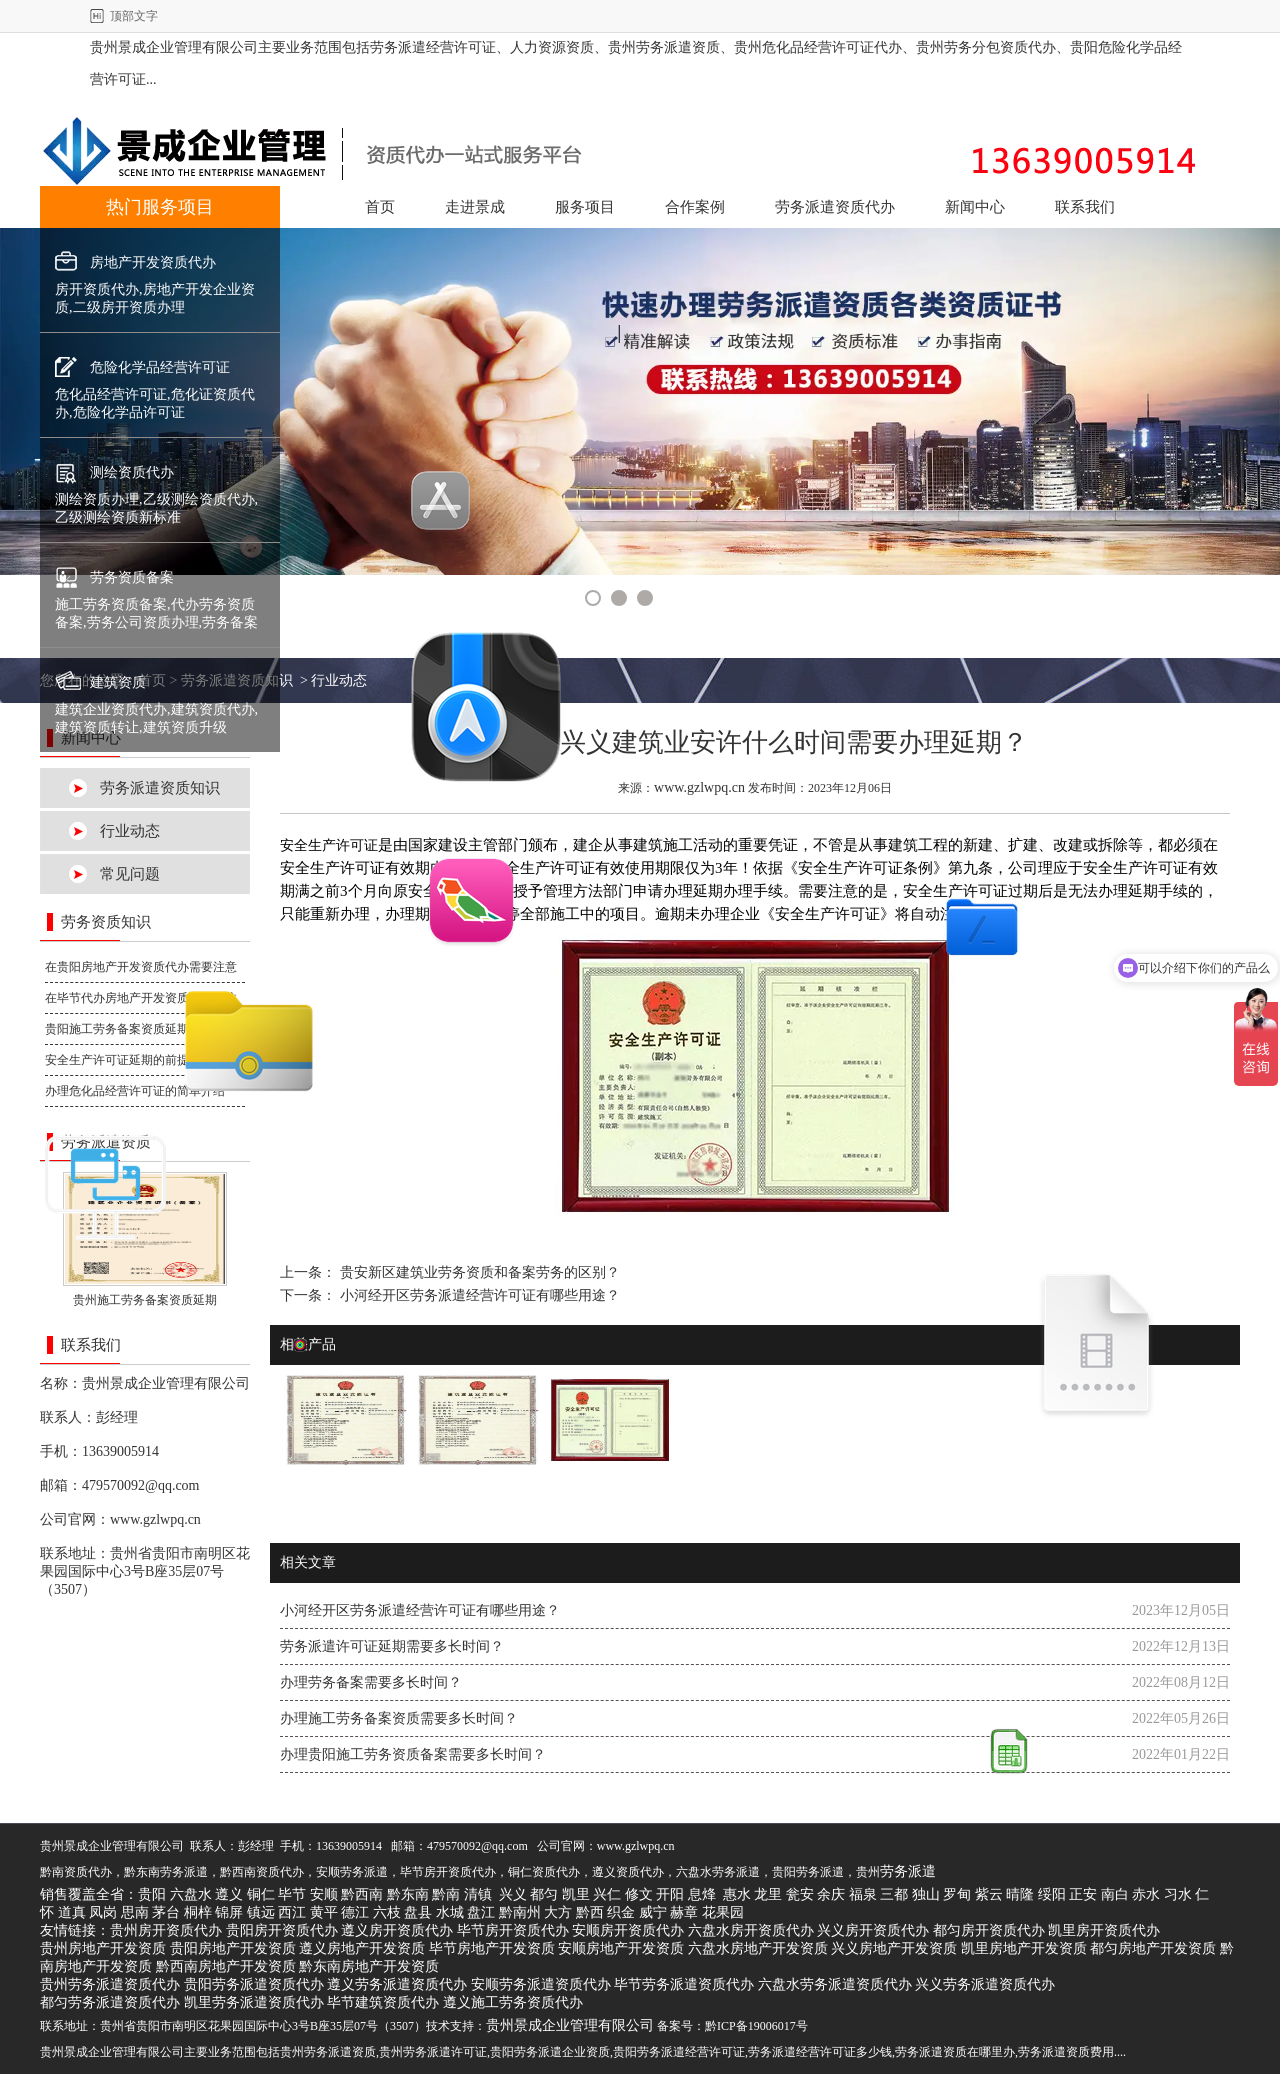 Image resolution: width=1280 pixels, height=2074 pixels. What do you see at coordinates (248, 1044) in the screenshot?
I see `folder containing pokémon park ball game files` at bounding box center [248, 1044].